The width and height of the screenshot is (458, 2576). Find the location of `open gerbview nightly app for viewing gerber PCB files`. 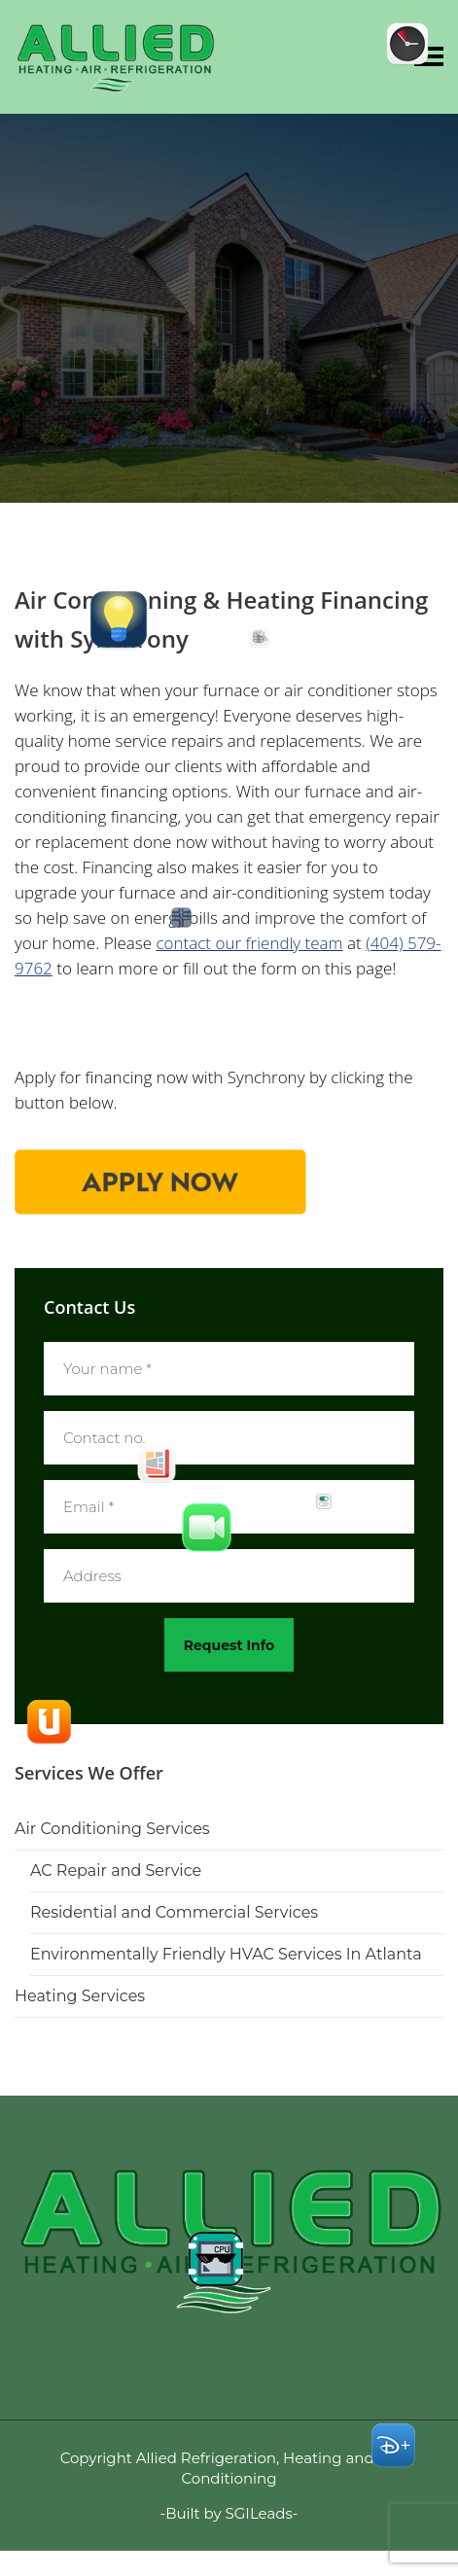

open gerbview nightly app for viewing gerber PCB files is located at coordinates (181, 917).